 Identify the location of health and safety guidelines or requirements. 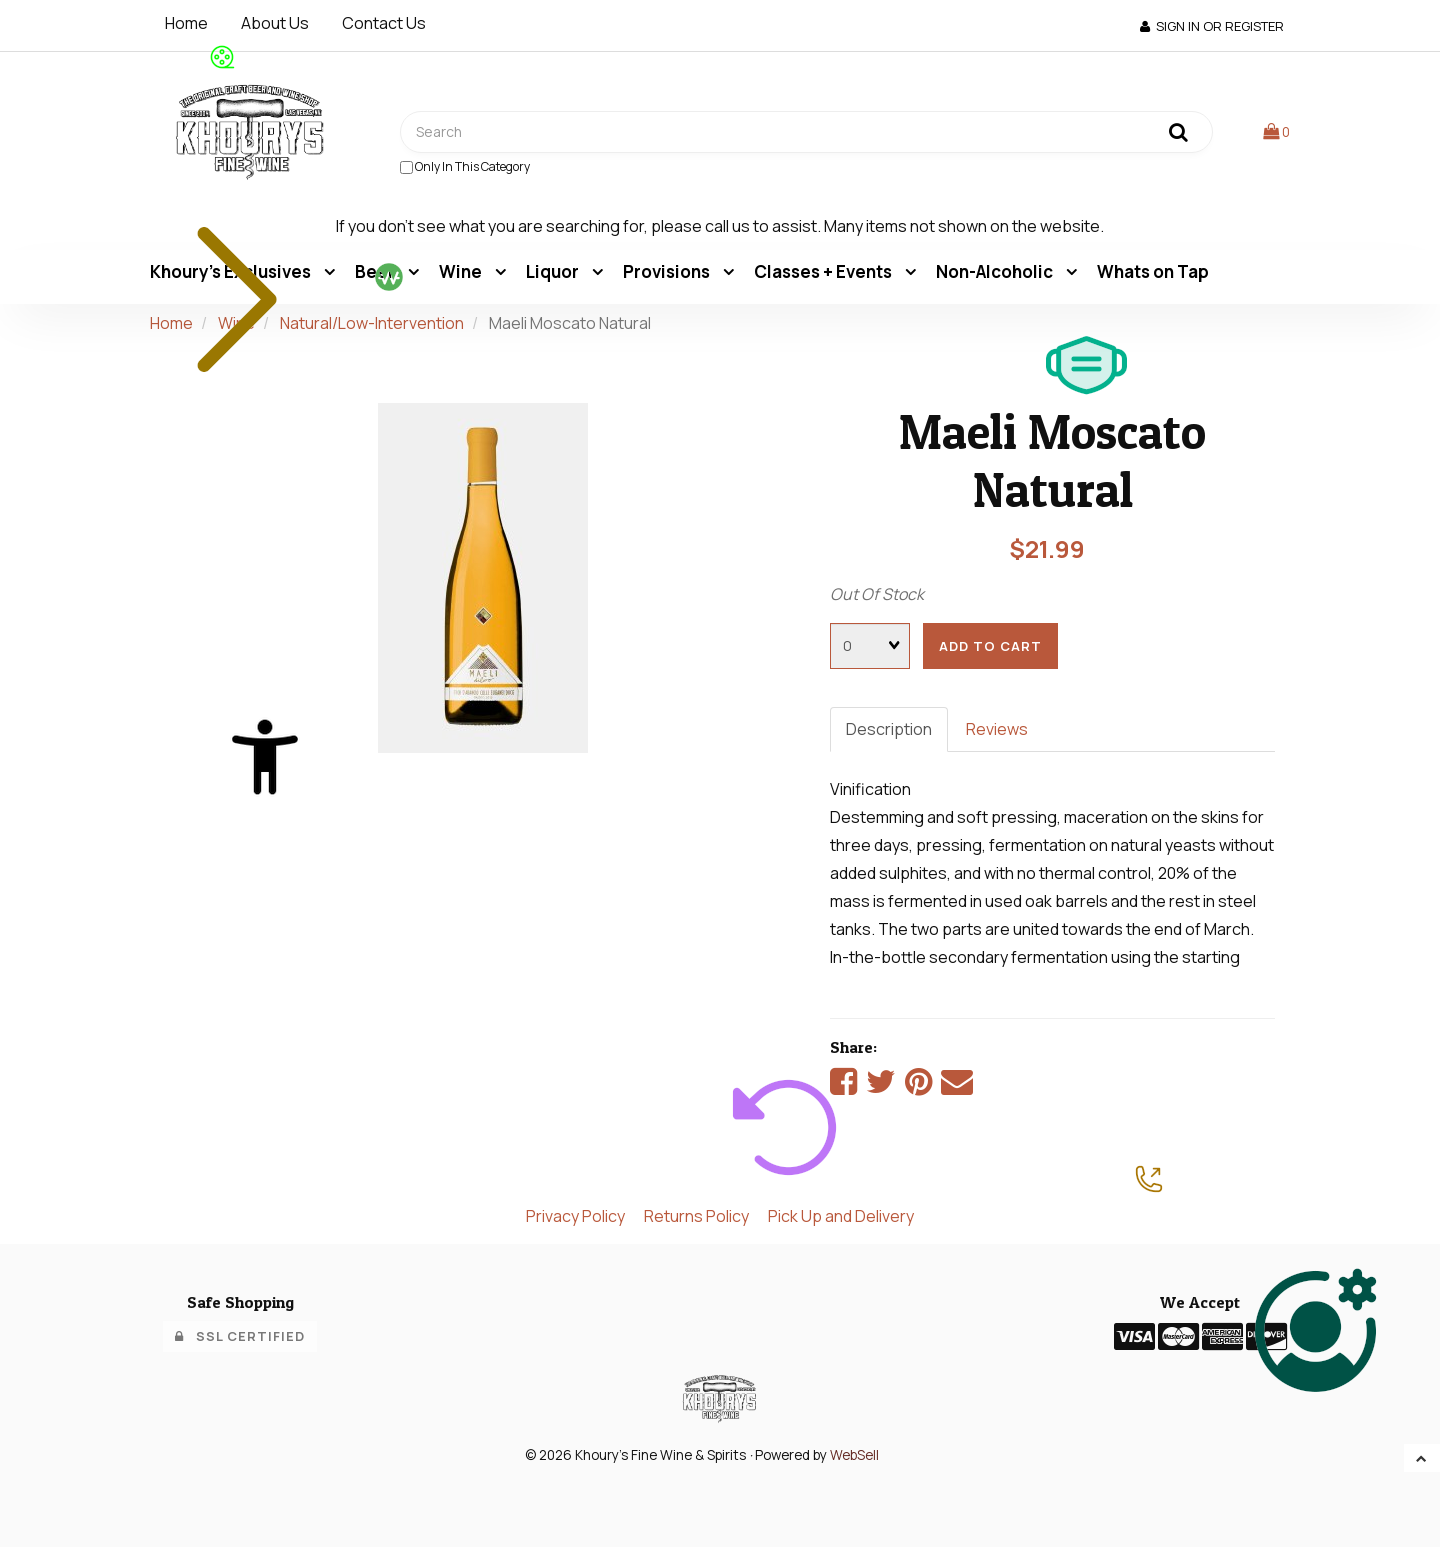
(1086, 366).